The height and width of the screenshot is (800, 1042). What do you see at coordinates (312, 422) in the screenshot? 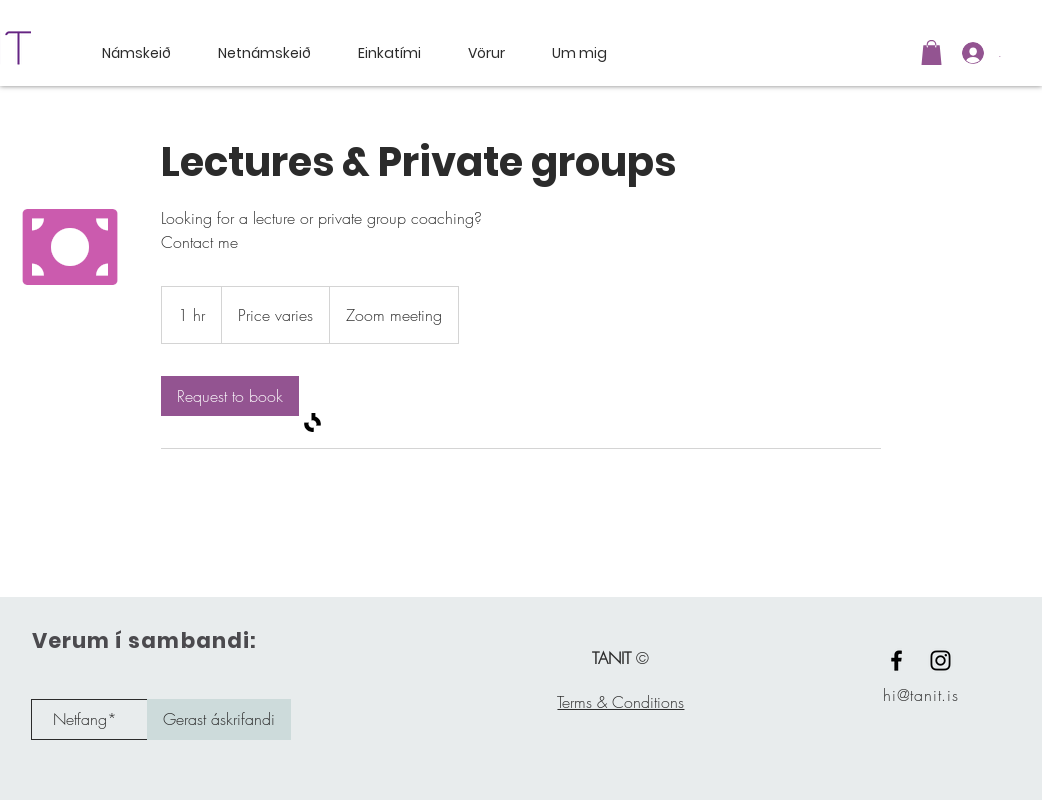
I see `open the Radio France app` at bounding box center [312, 422].